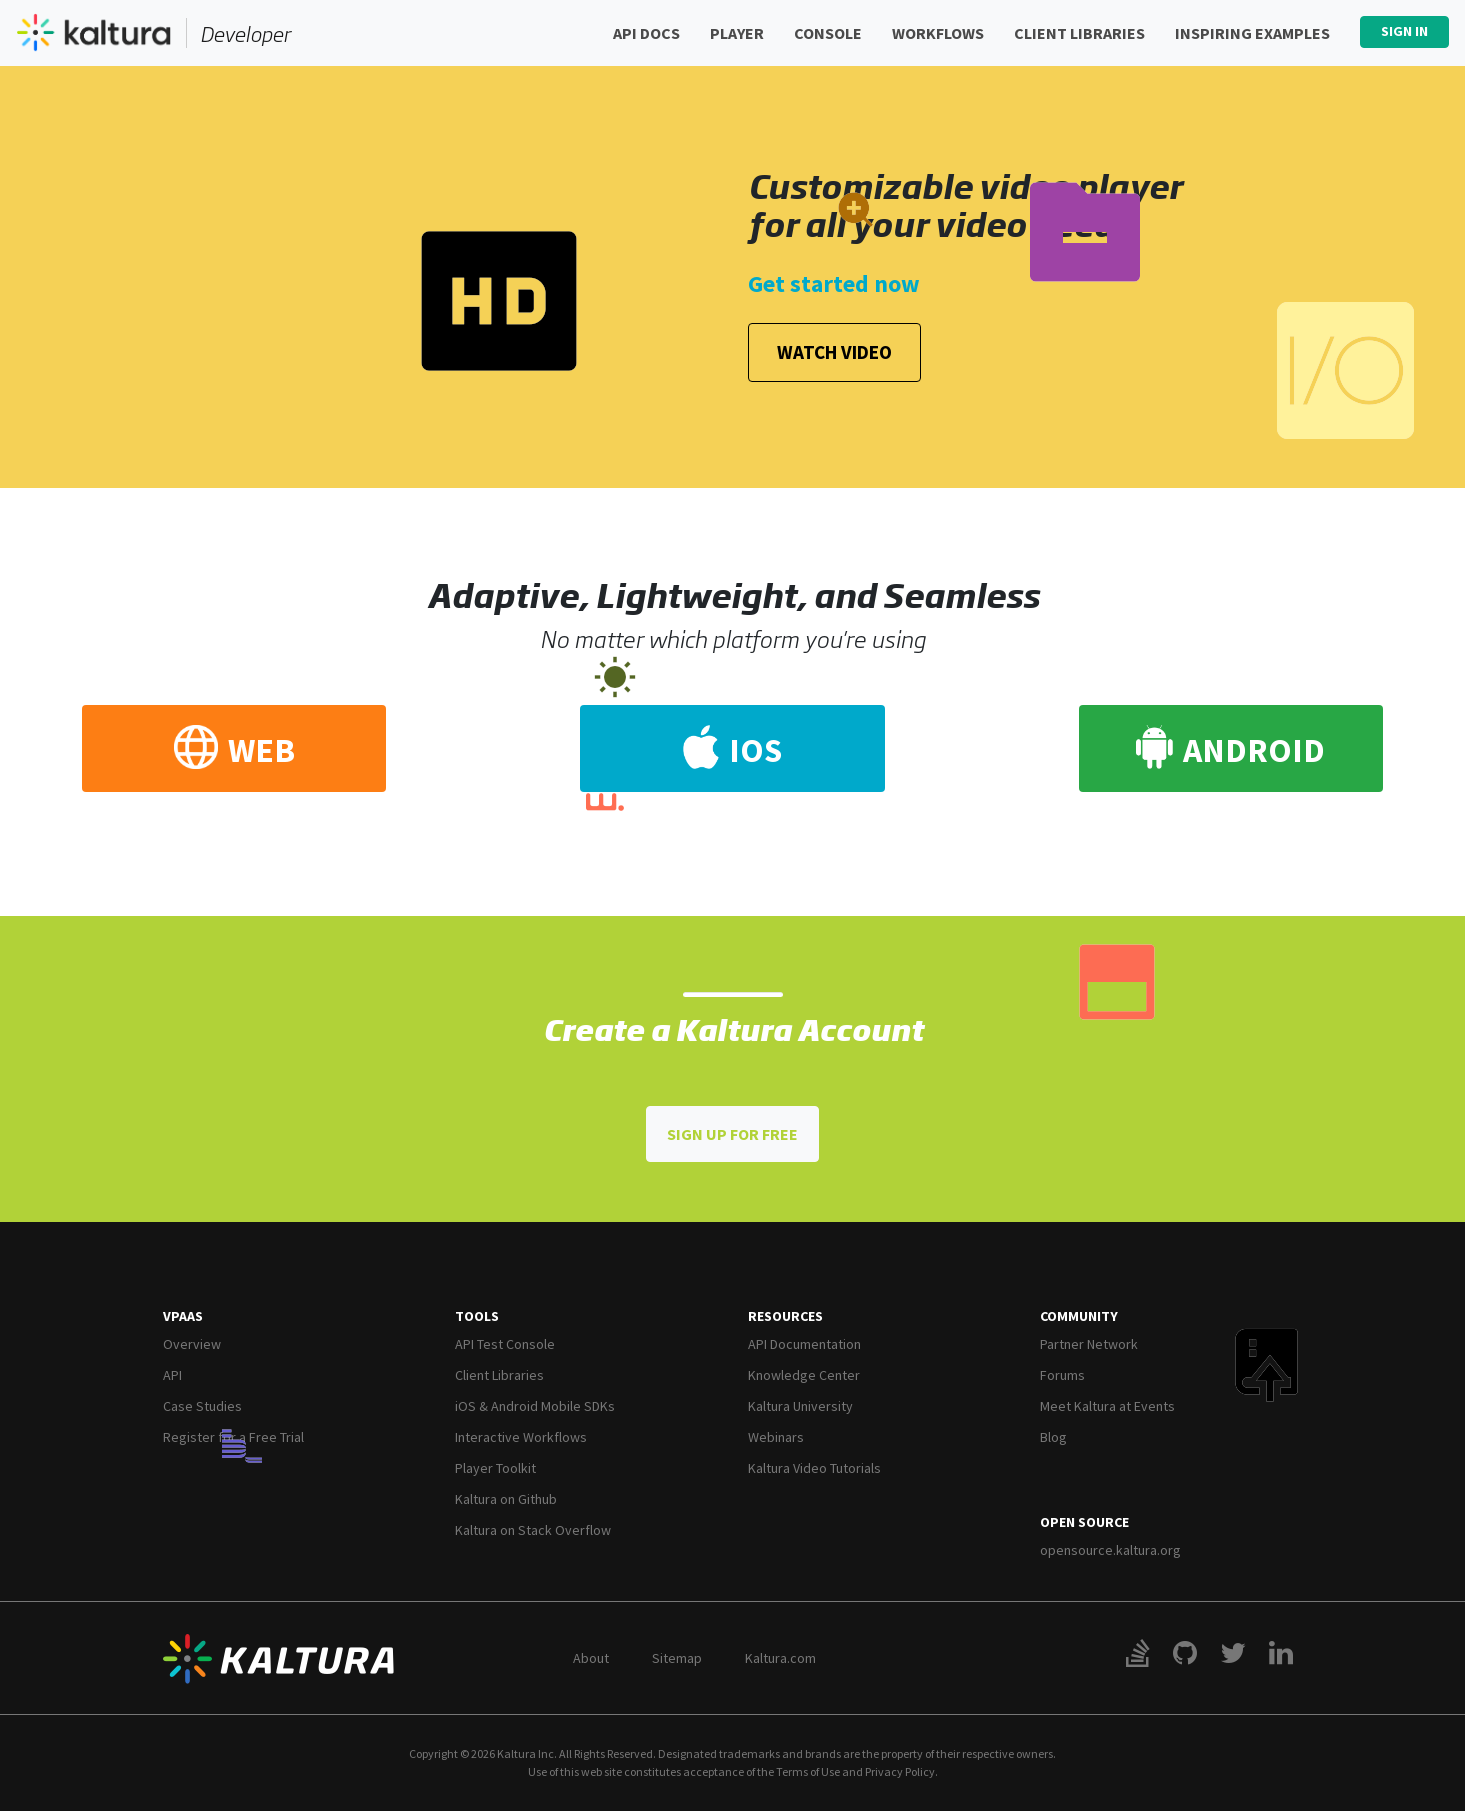 Image resolution: width=1465 pixels, height=1811 pixels. I want to click on switch to row layout view, so click(1117, 982).